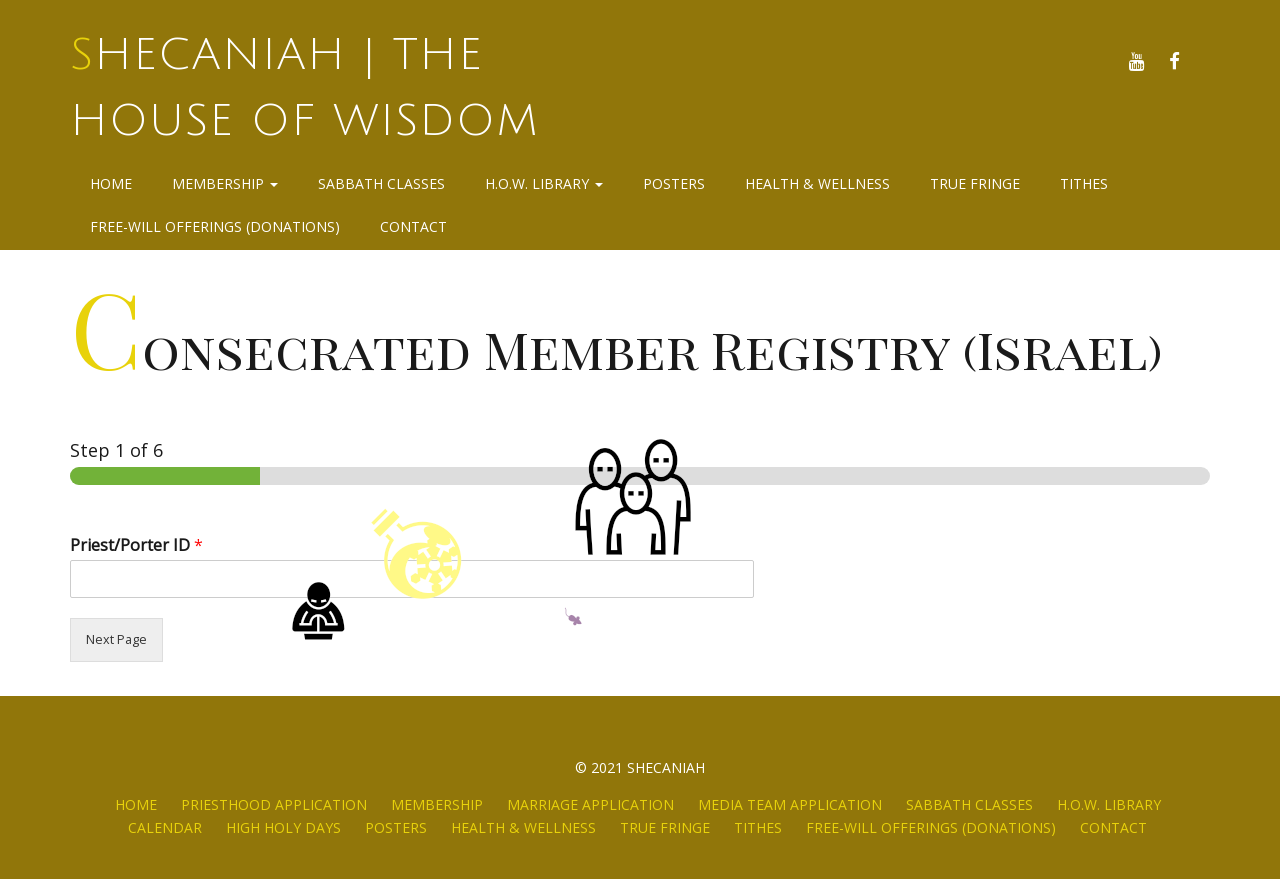  What do you see at coordinates (573, 616) in the screenshot?
I see `select mouse character or pet` at bounding box center [573, 616].